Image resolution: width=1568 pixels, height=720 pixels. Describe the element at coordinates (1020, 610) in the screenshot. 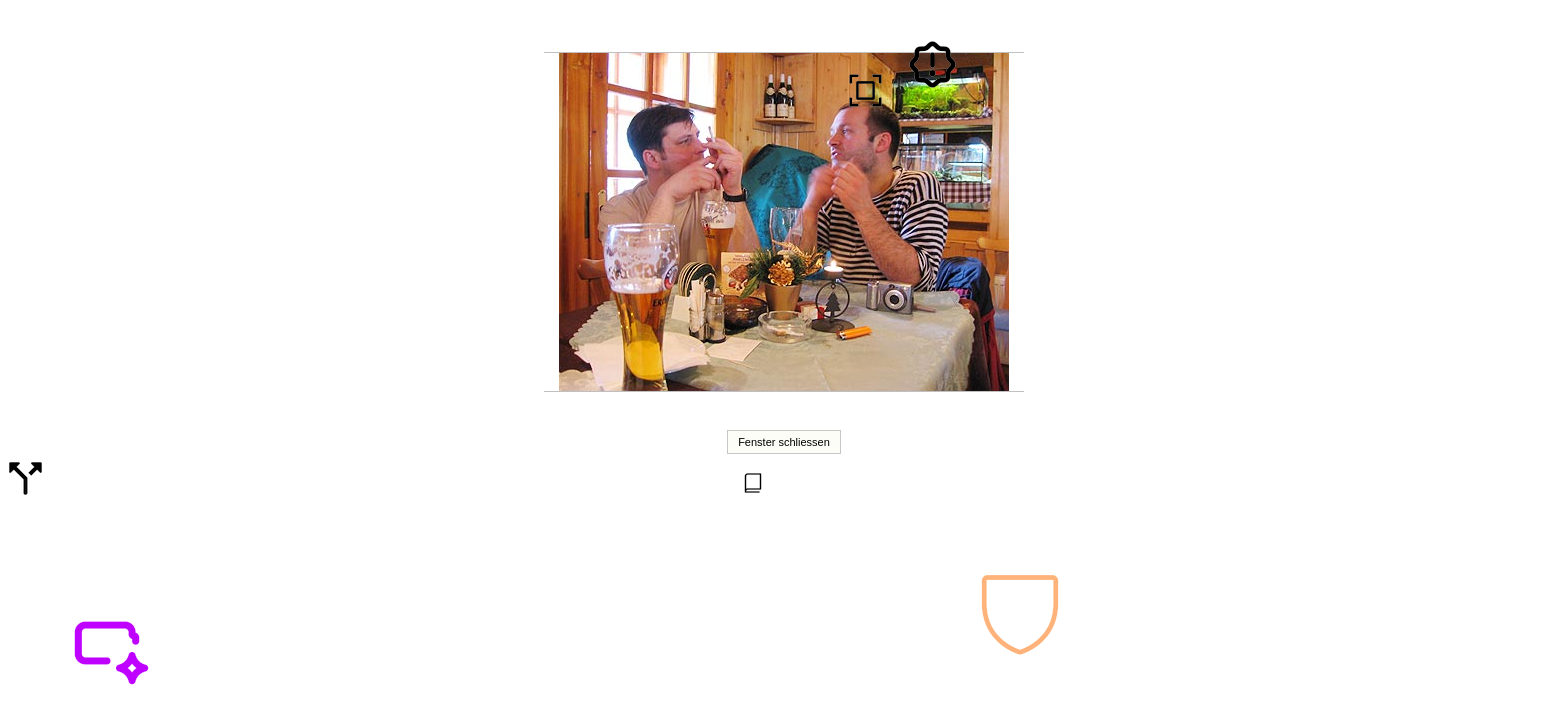

I see `access security settings` at that location.